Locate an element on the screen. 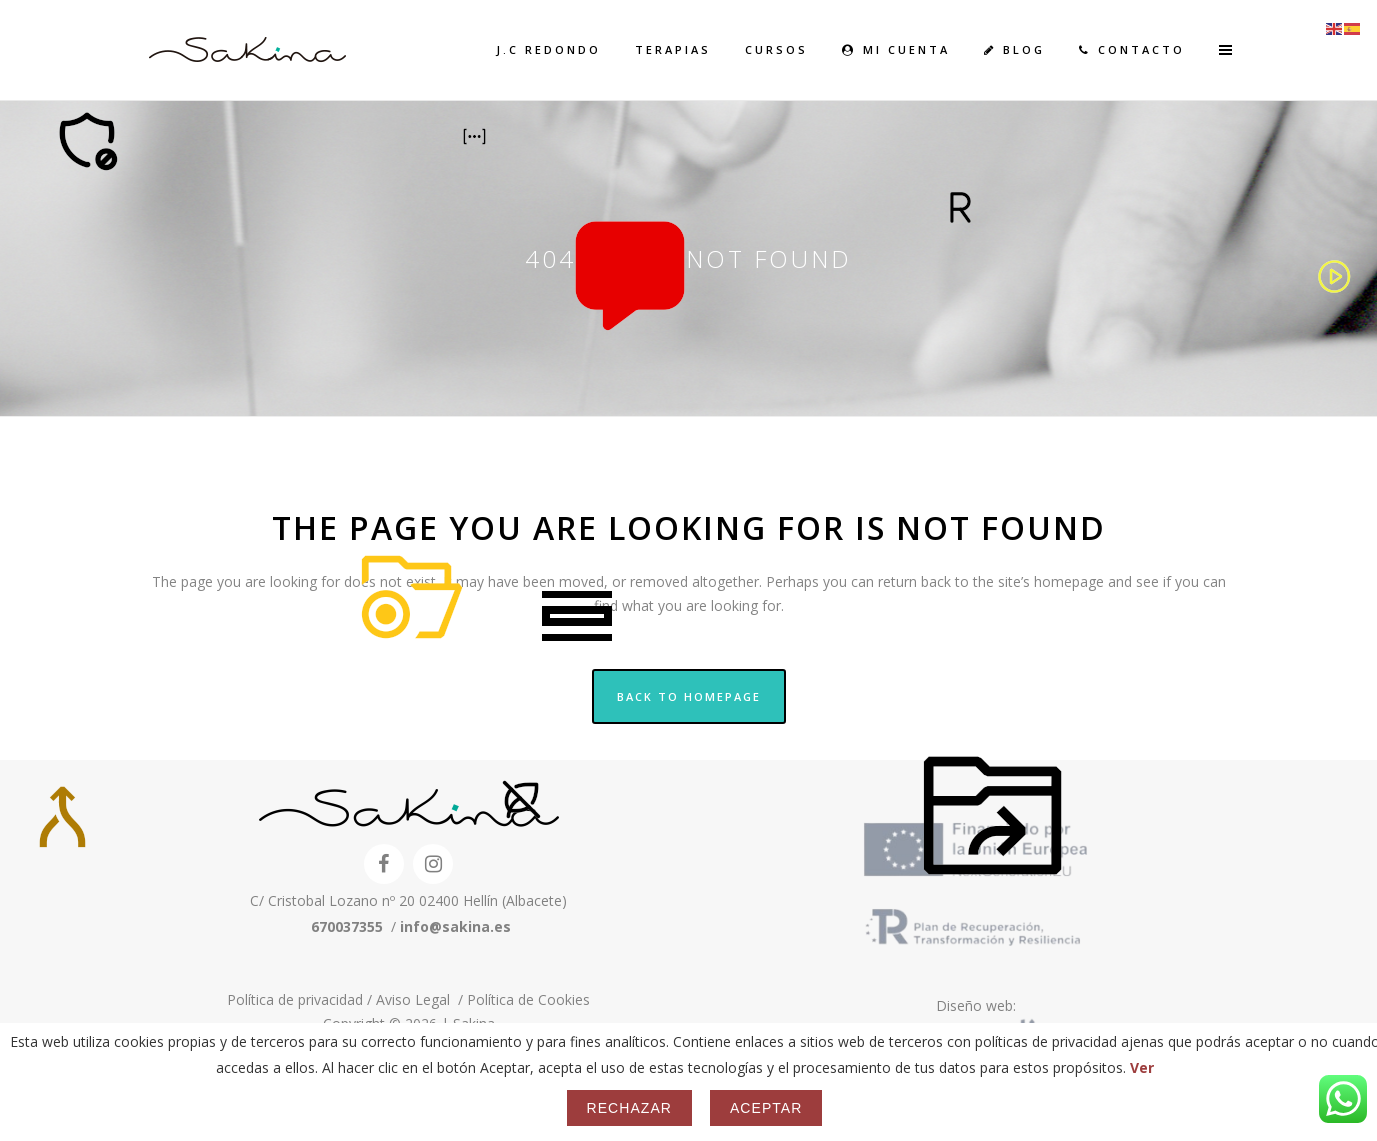 This screenshot has width=1377, height=1141. merge branches or files together is located at coordinates (62, 814).